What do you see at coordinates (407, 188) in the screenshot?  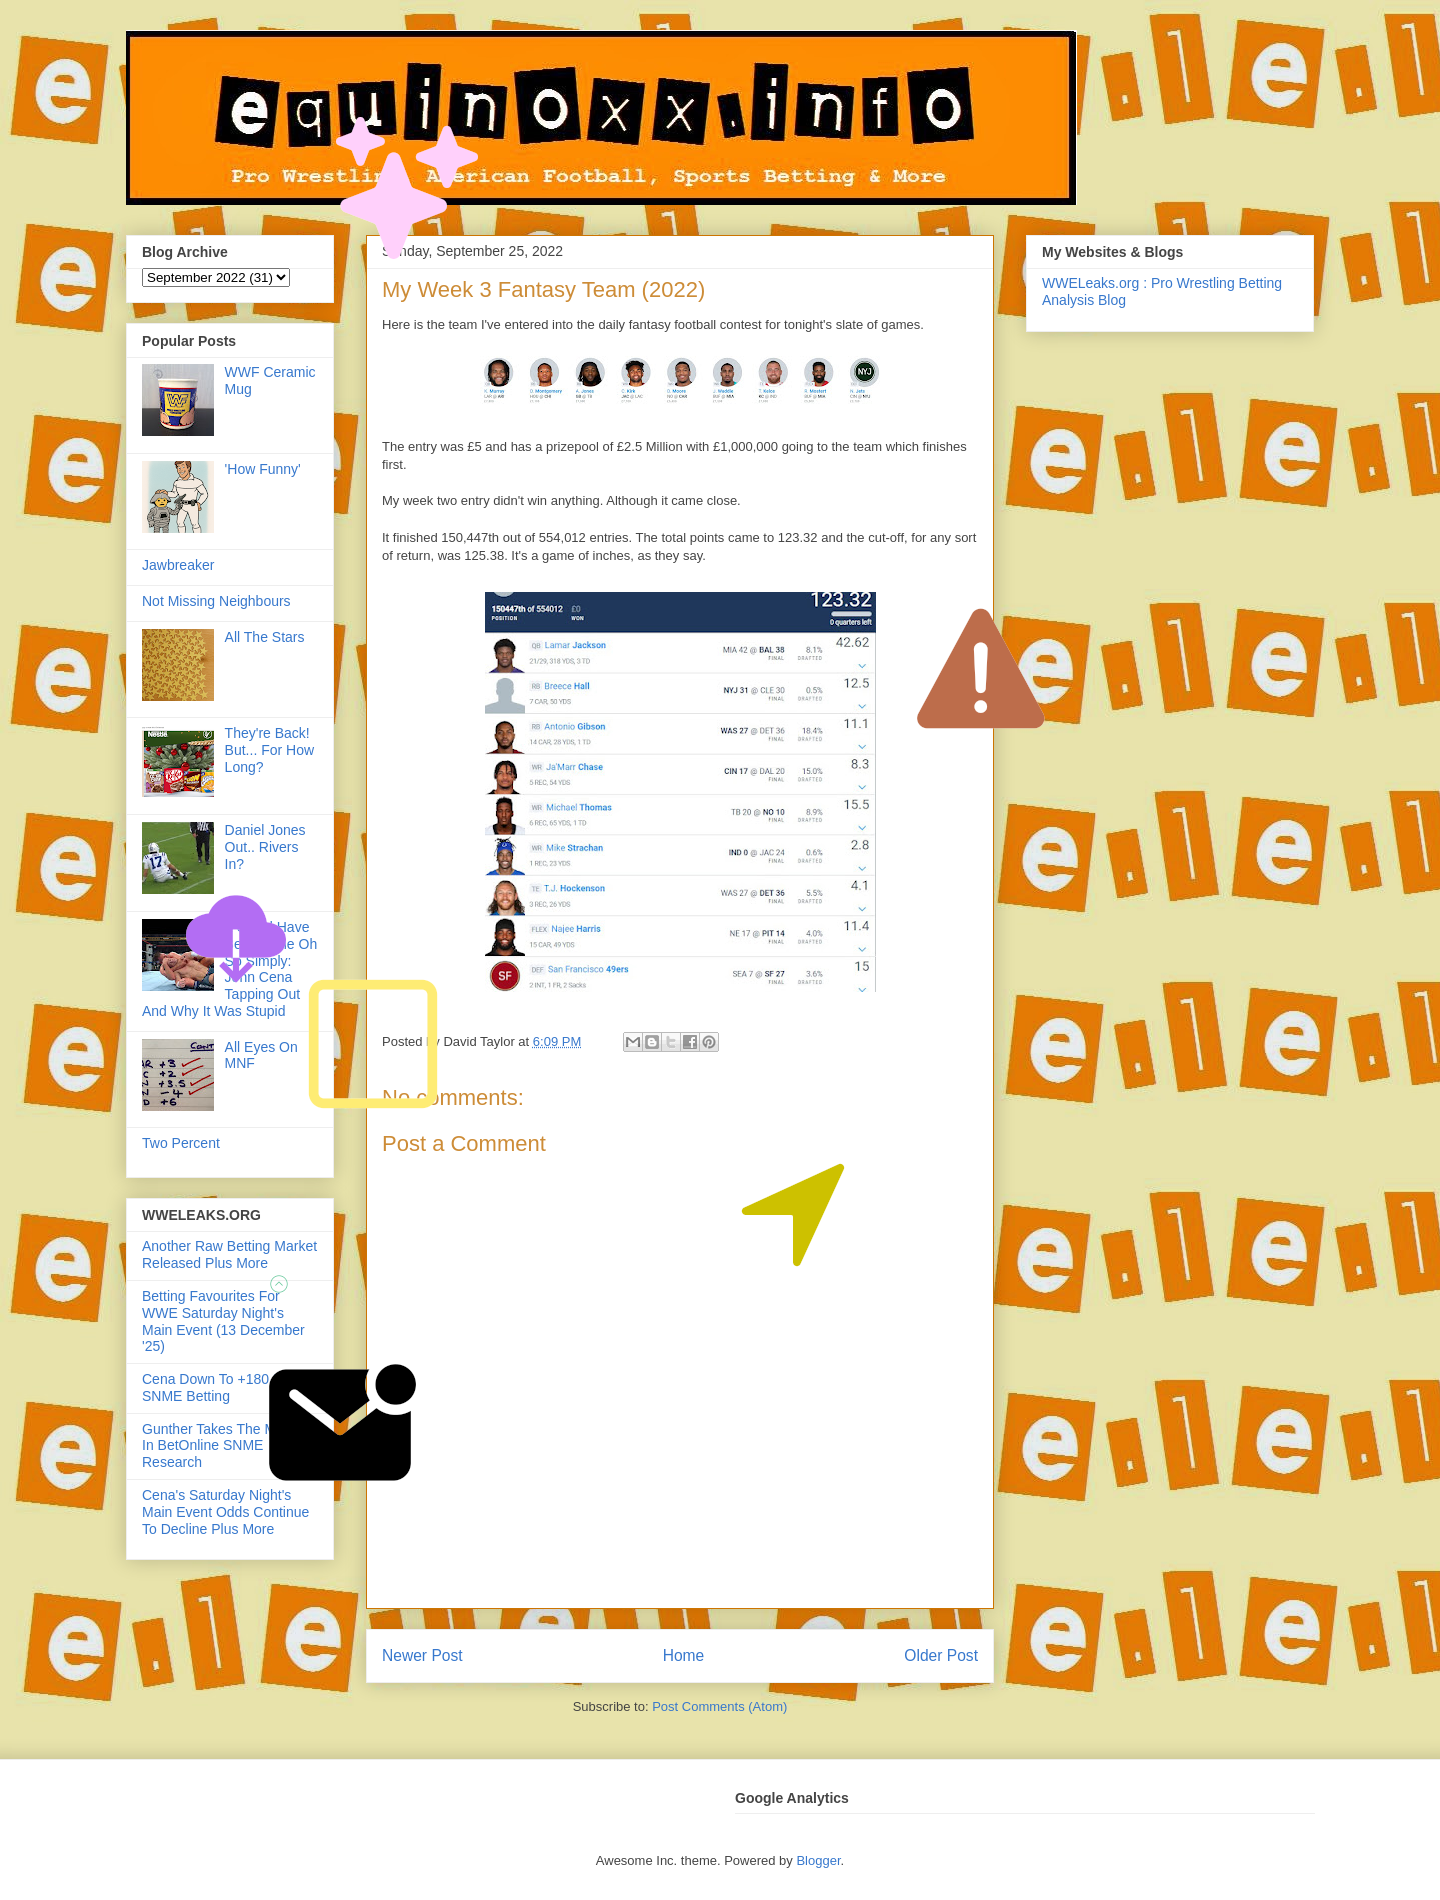 I see `indicates AI-generated or enhanced content` at bounding box center [407, 188].